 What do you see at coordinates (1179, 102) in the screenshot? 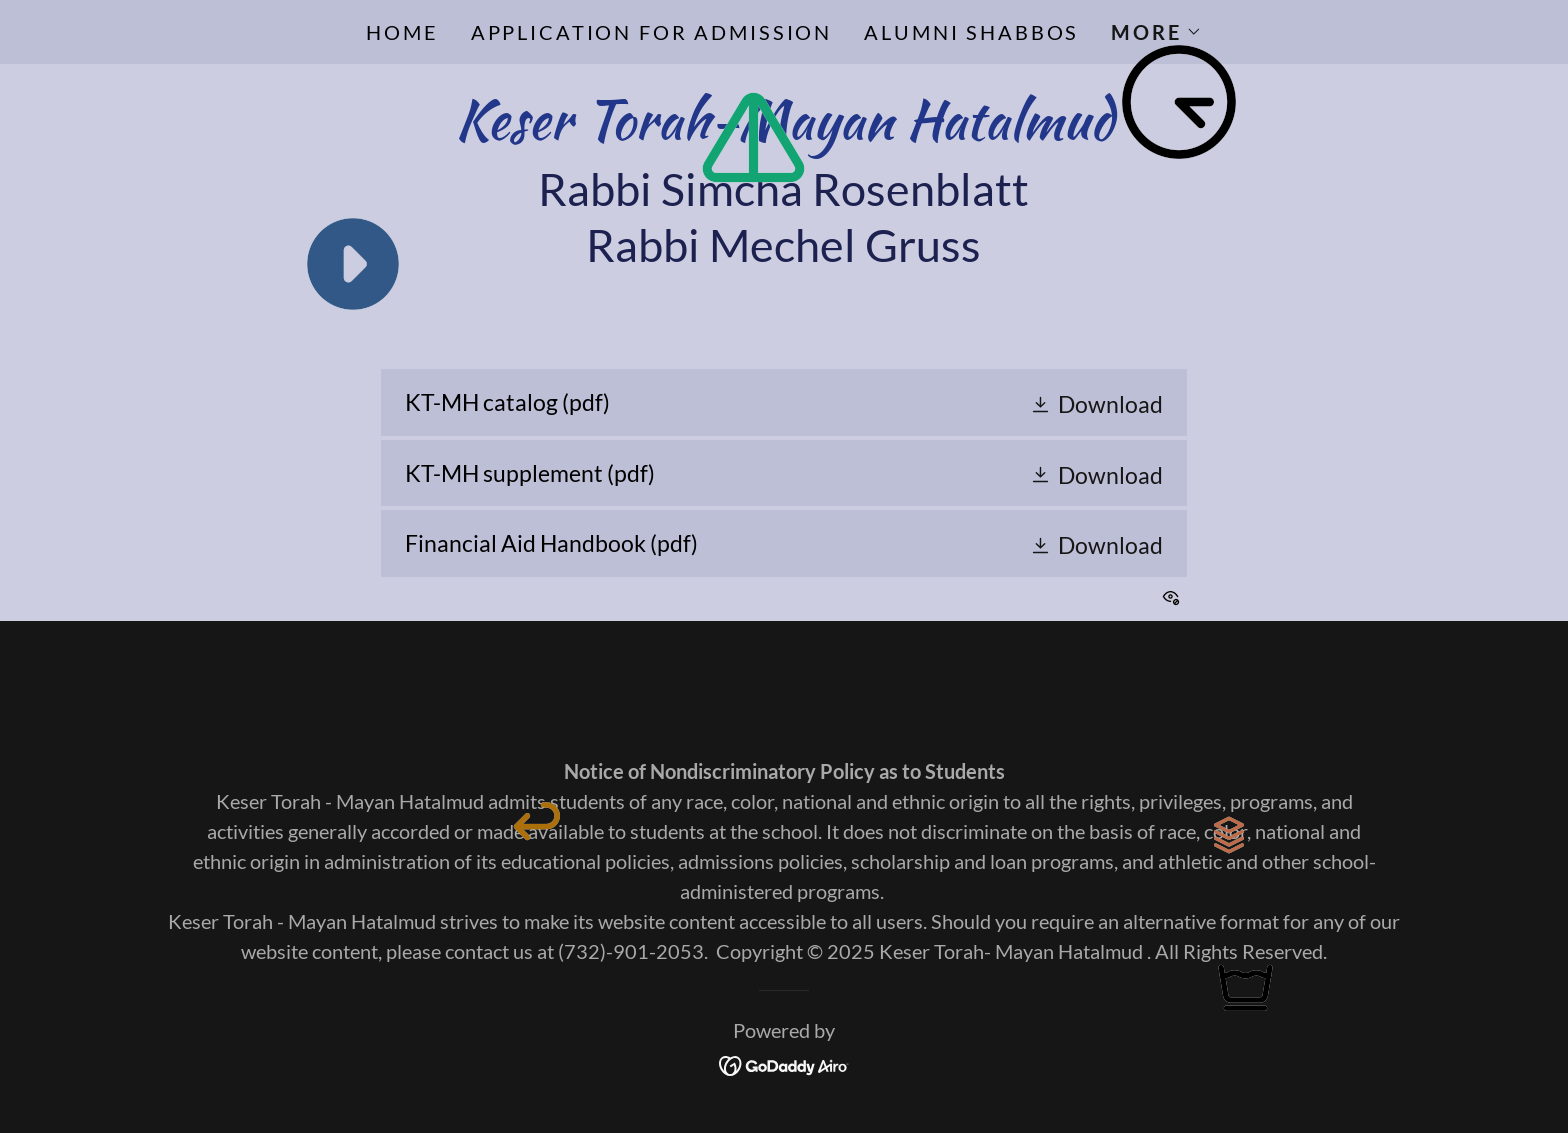
I see `indicates afternoon time or PM hours` at bounding box center [1179, 102].